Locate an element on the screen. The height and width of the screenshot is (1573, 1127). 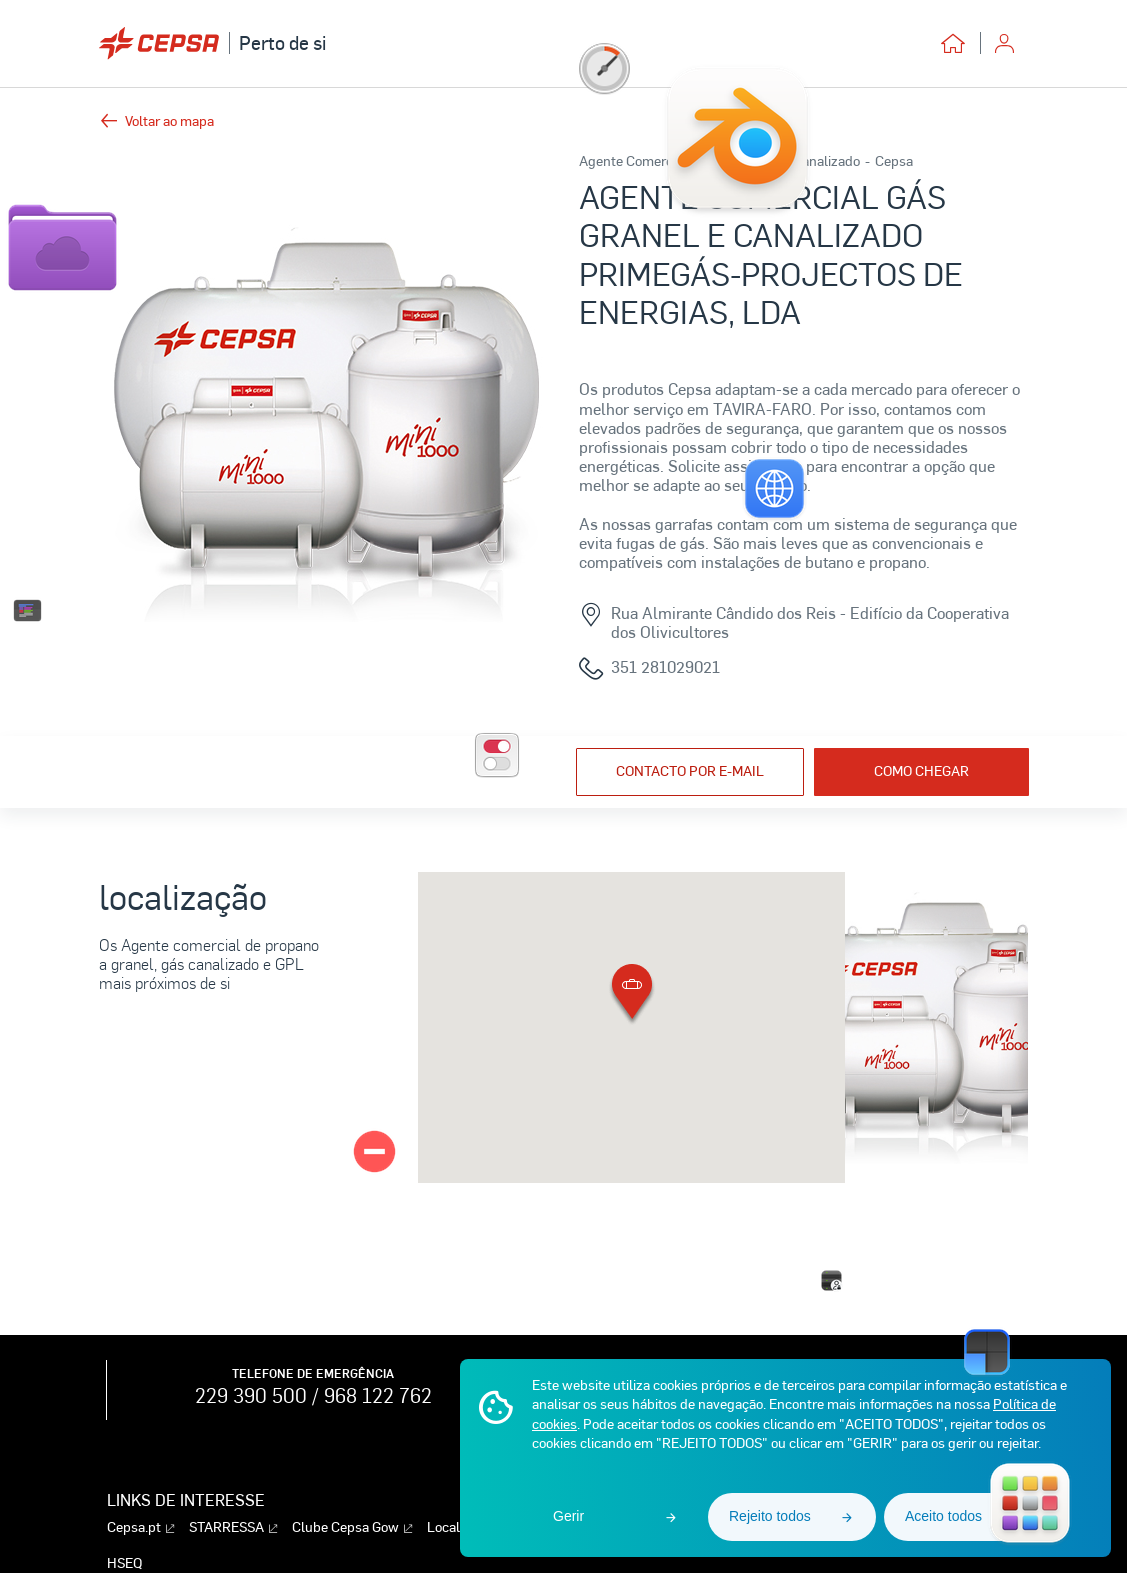
open the software development environment is located at coordinates (27, 610).